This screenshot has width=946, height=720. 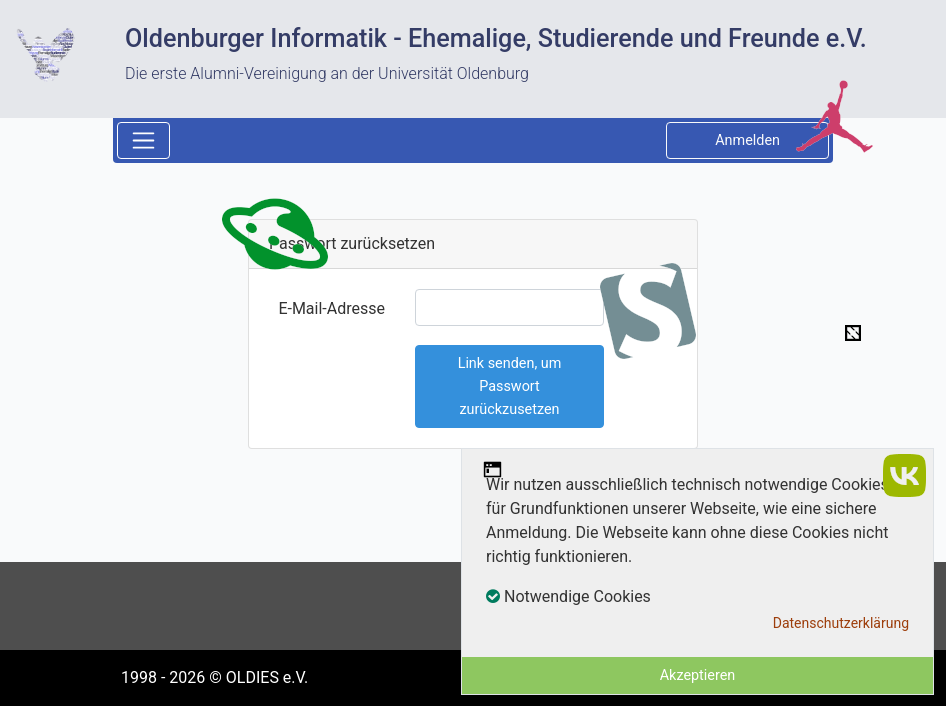 I want to click on open hoppscotch api testing tool, so click(x=275, y=234).